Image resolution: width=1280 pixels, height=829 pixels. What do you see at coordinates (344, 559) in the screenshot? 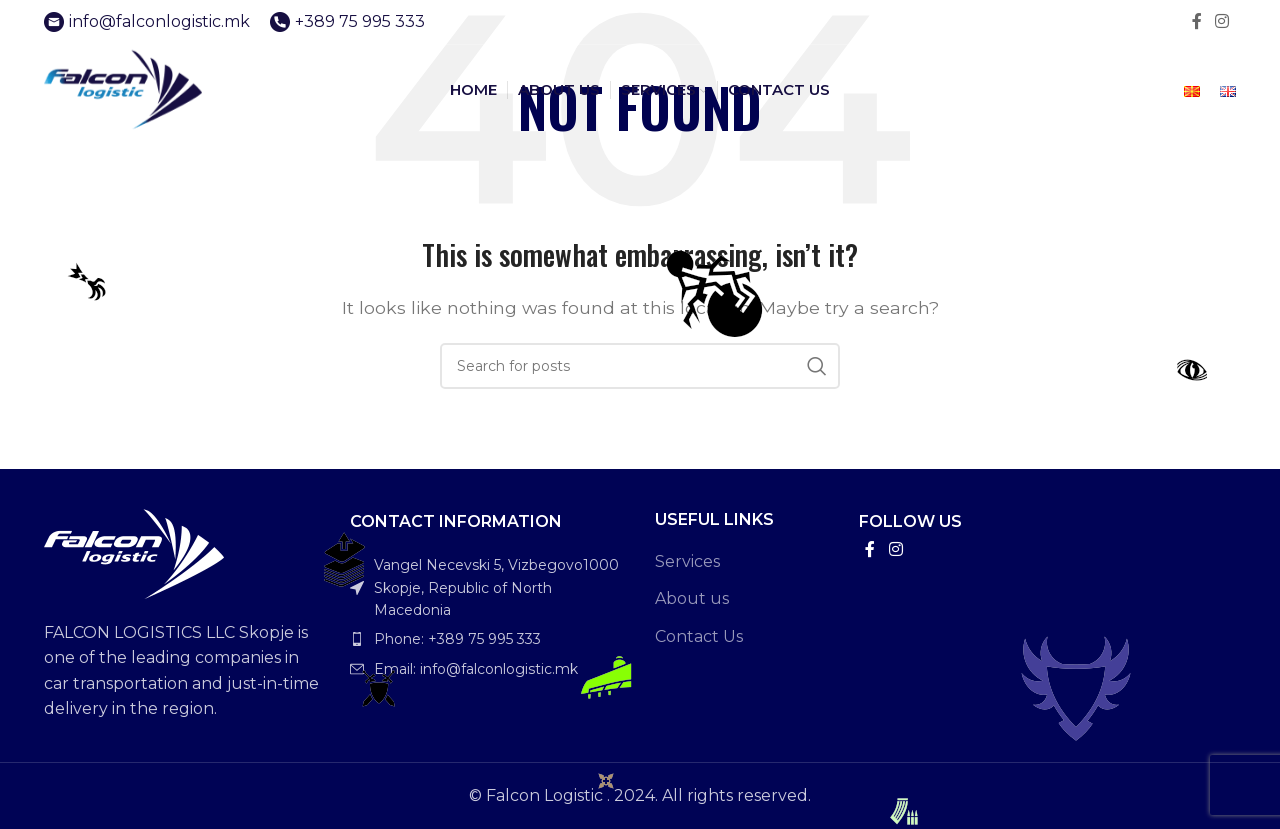
I see `draw a card from the deck` at bounding box center [344, 559].